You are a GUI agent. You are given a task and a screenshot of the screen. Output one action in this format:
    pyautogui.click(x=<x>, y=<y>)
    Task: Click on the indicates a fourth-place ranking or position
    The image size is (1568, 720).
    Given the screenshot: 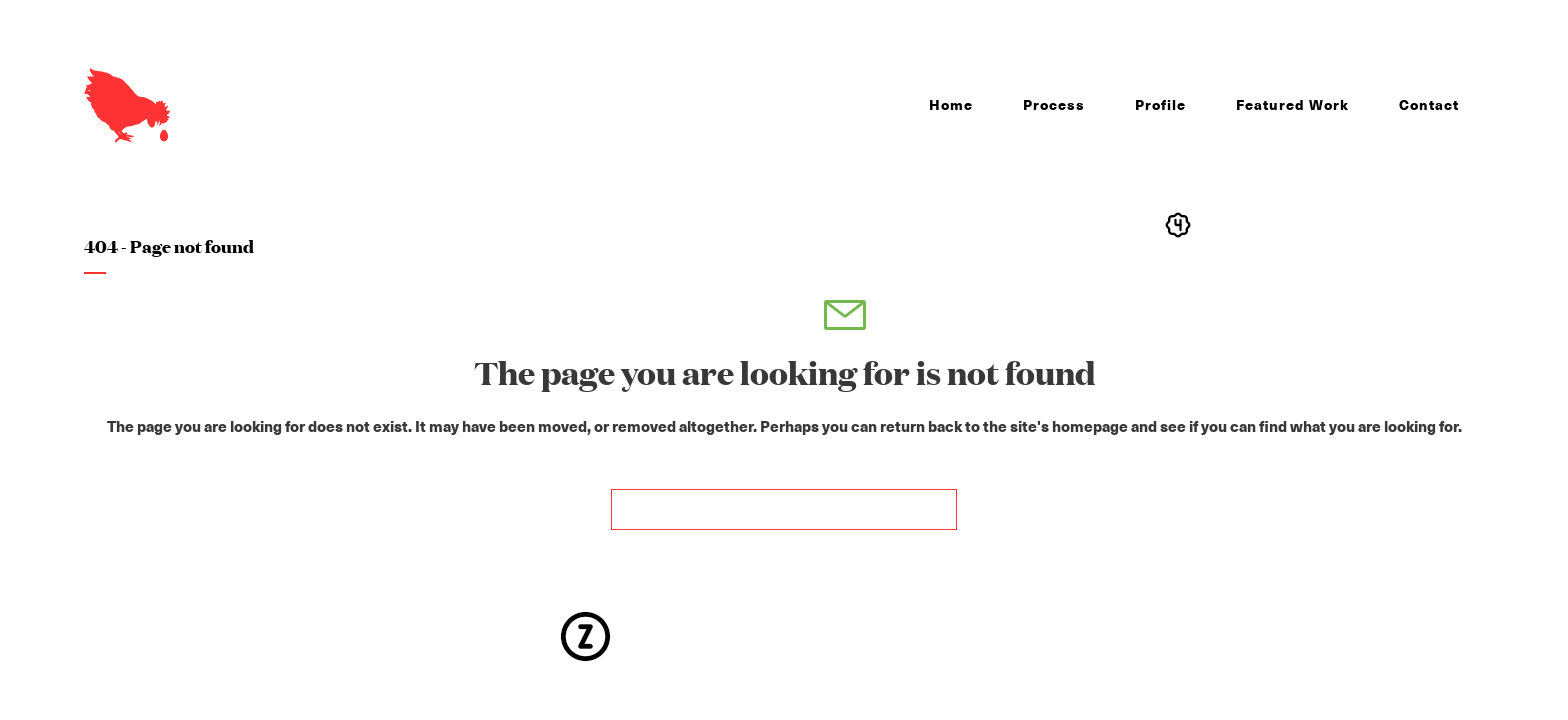 What is the action you would take?
    pyautogui.click(x=1178, y=225)
    